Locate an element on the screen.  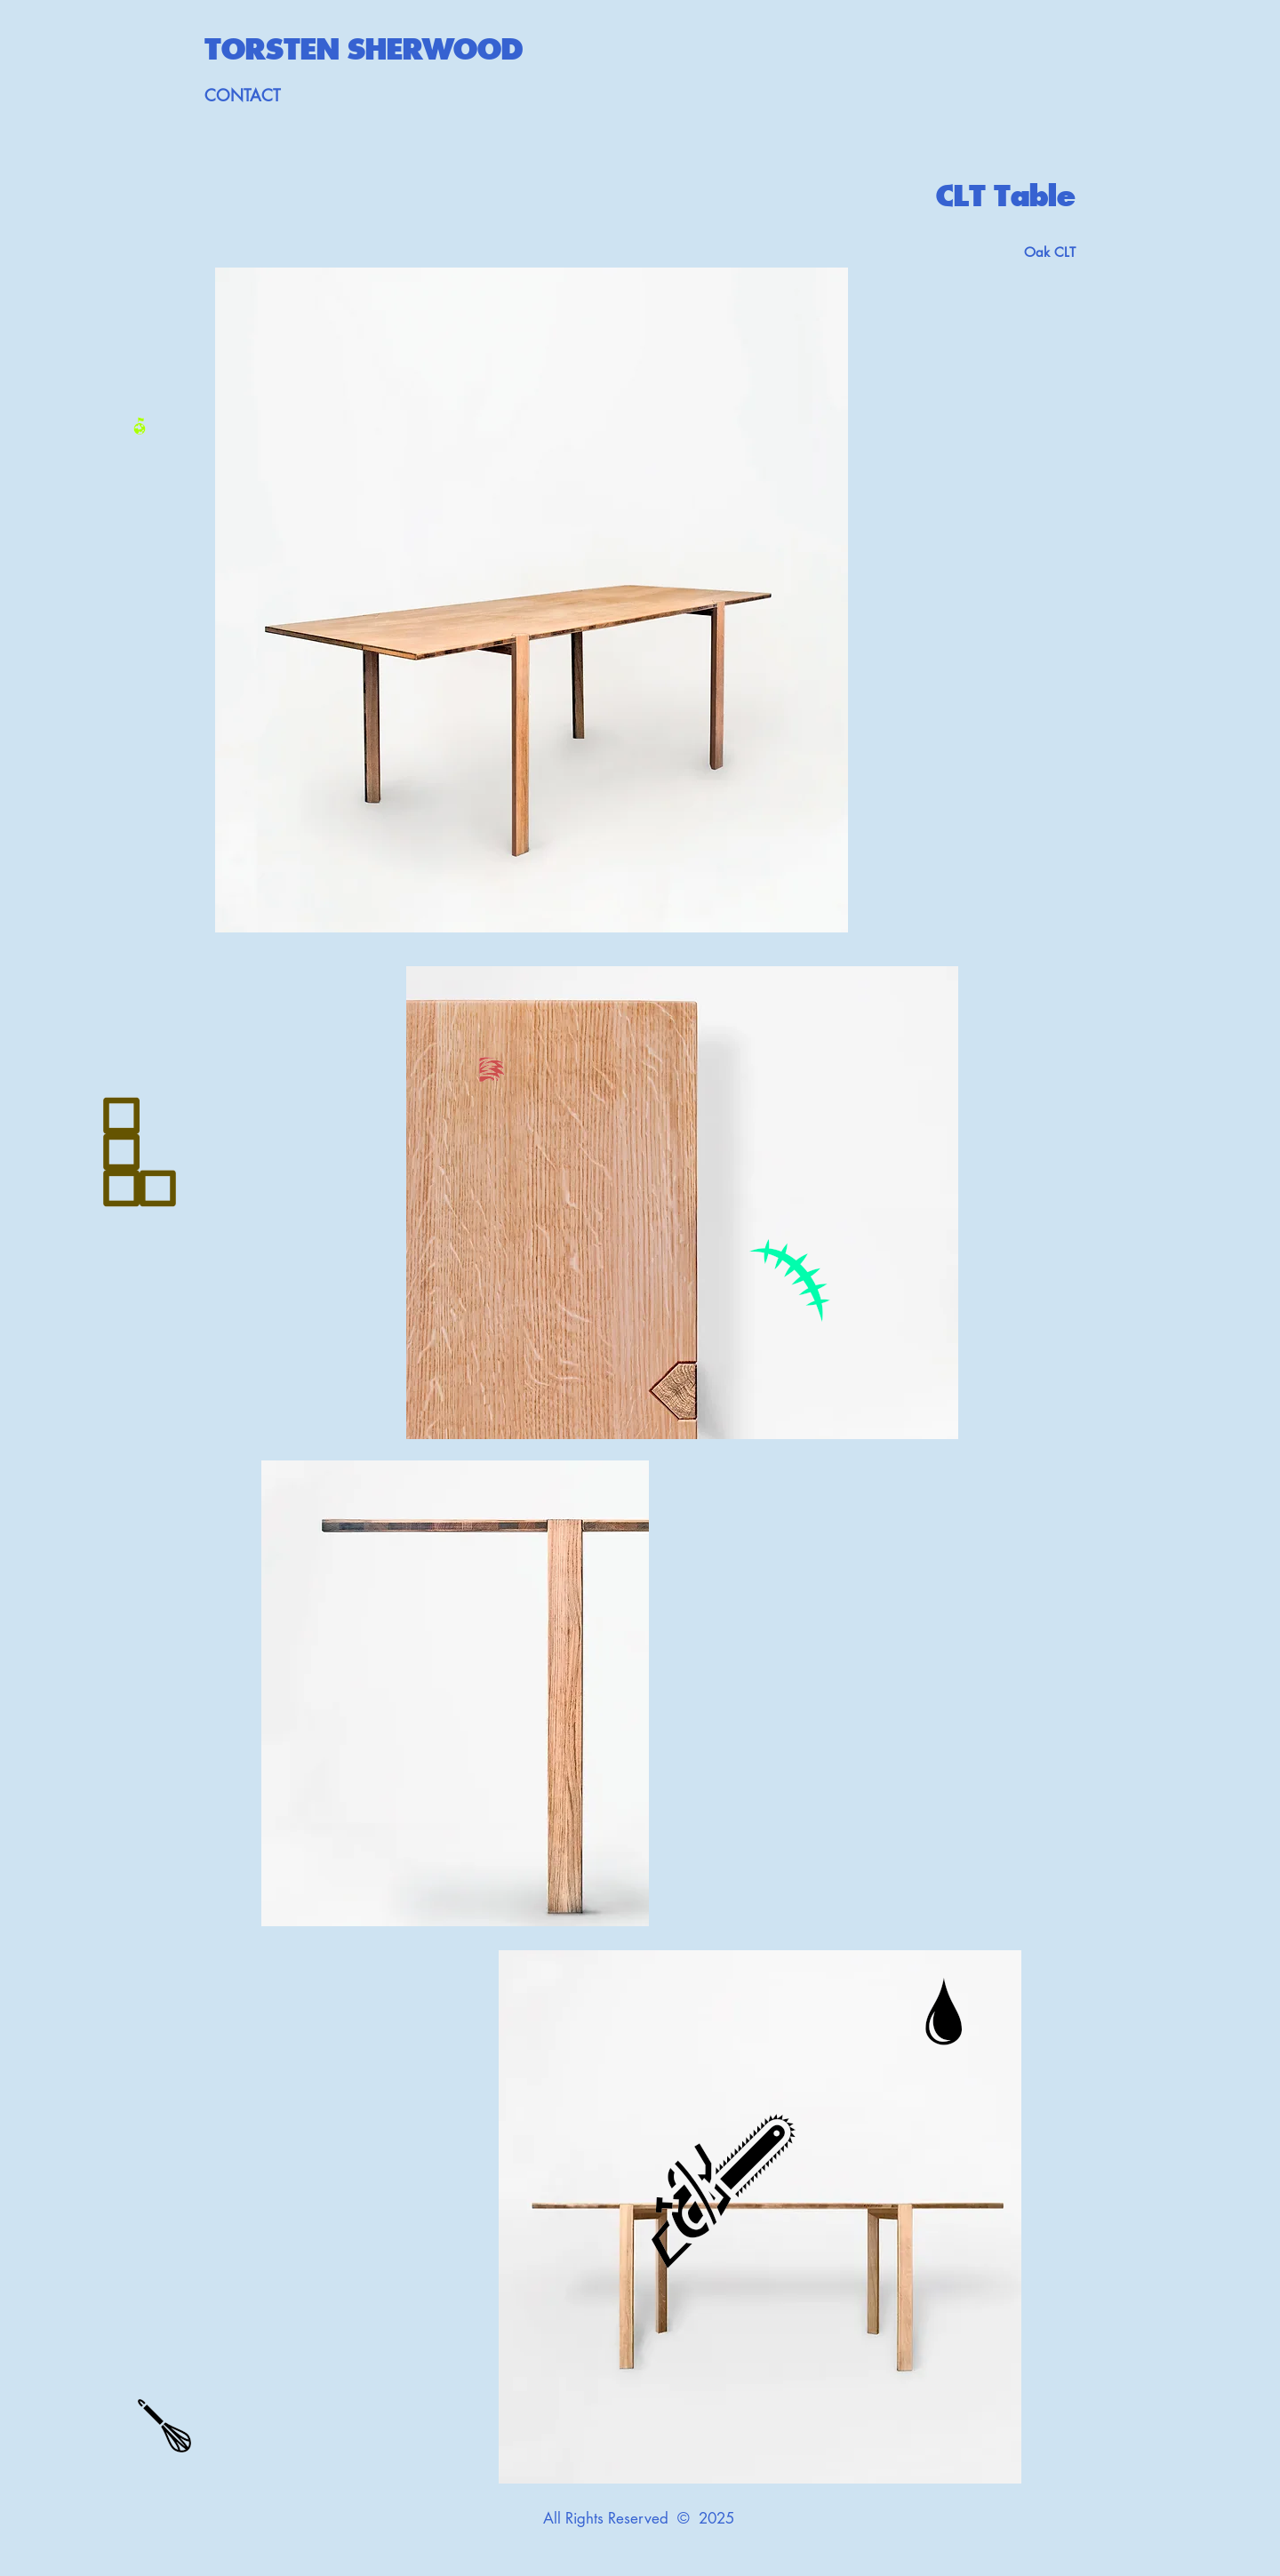
indicates an L-shaped tetromino piece in a puzzle game is located at coordinates (140, 1152).